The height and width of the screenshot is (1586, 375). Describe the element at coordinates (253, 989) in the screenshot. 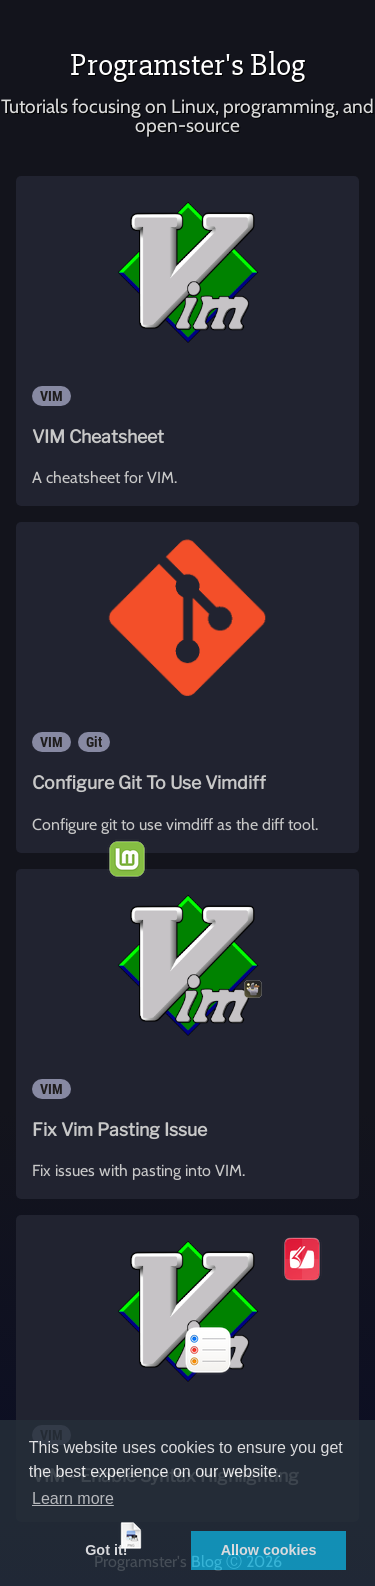

I see `open forge sparks app for git forge notifications` at that location.